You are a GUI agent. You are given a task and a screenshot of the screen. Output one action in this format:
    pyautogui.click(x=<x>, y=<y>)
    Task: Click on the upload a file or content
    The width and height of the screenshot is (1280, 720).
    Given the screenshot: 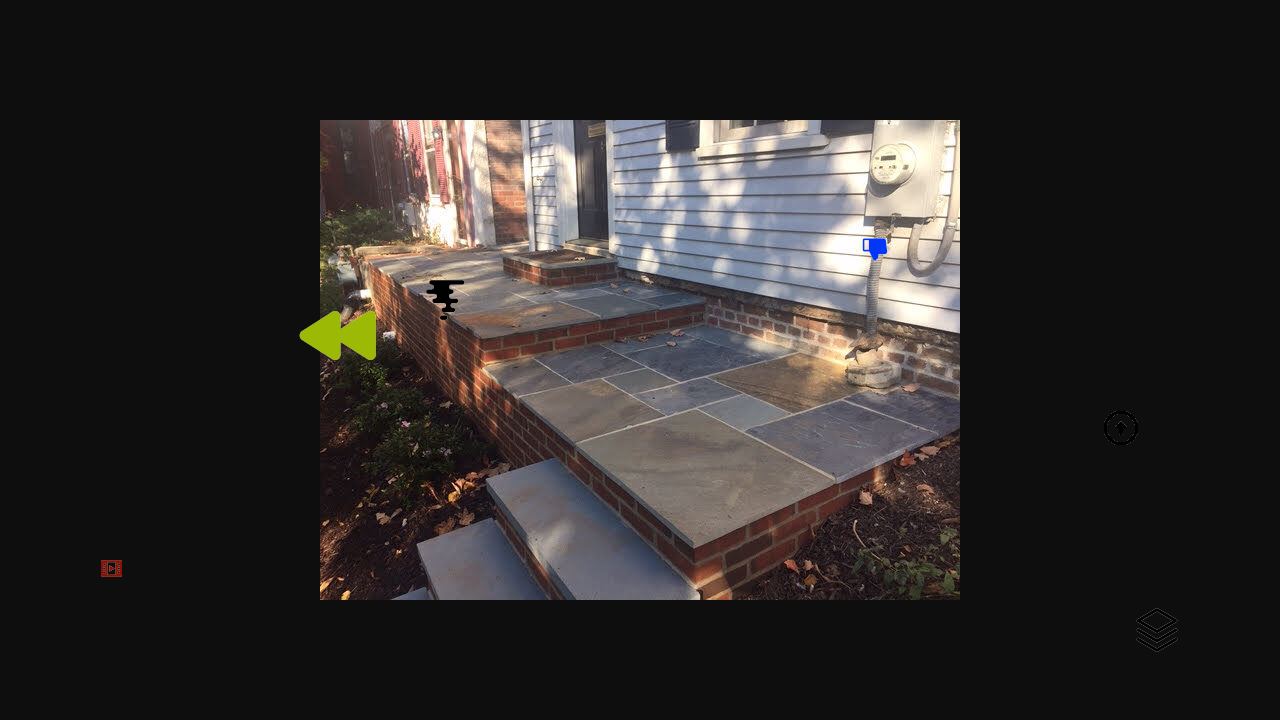 What is the action you would take?
    pyautogui.click(x=1121, y=428)
    